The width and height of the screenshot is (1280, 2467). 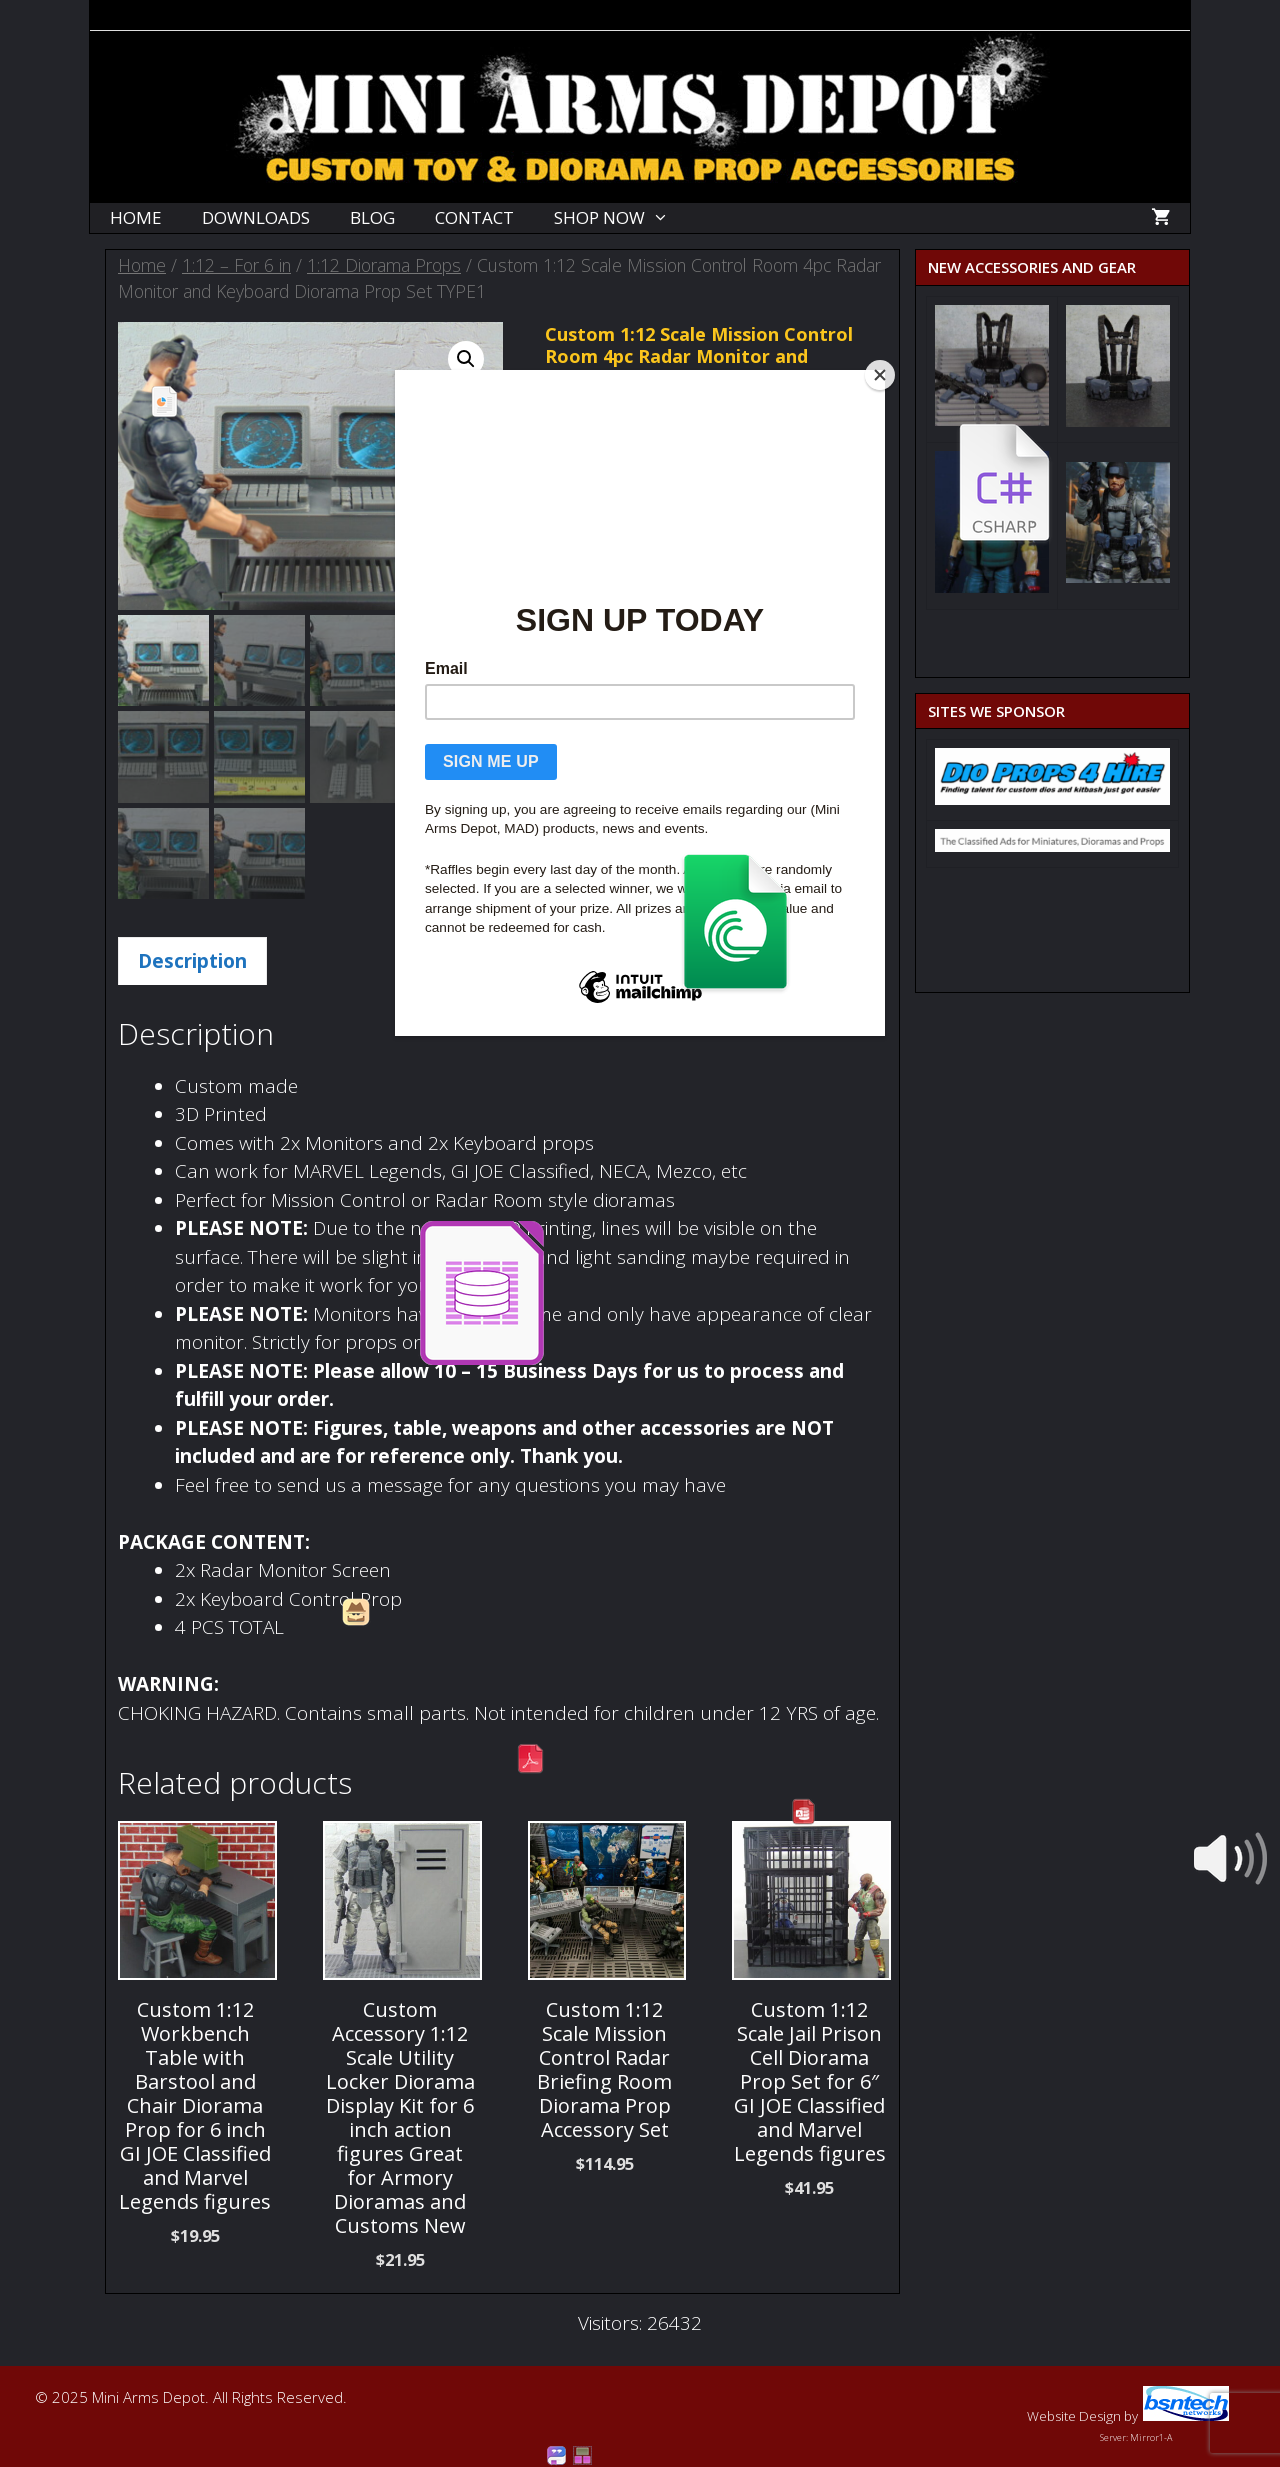 What do you see at coordinates (556, 2455) in the screenshot?
I see `open citations manager app` at bounding box center [556, 2455].